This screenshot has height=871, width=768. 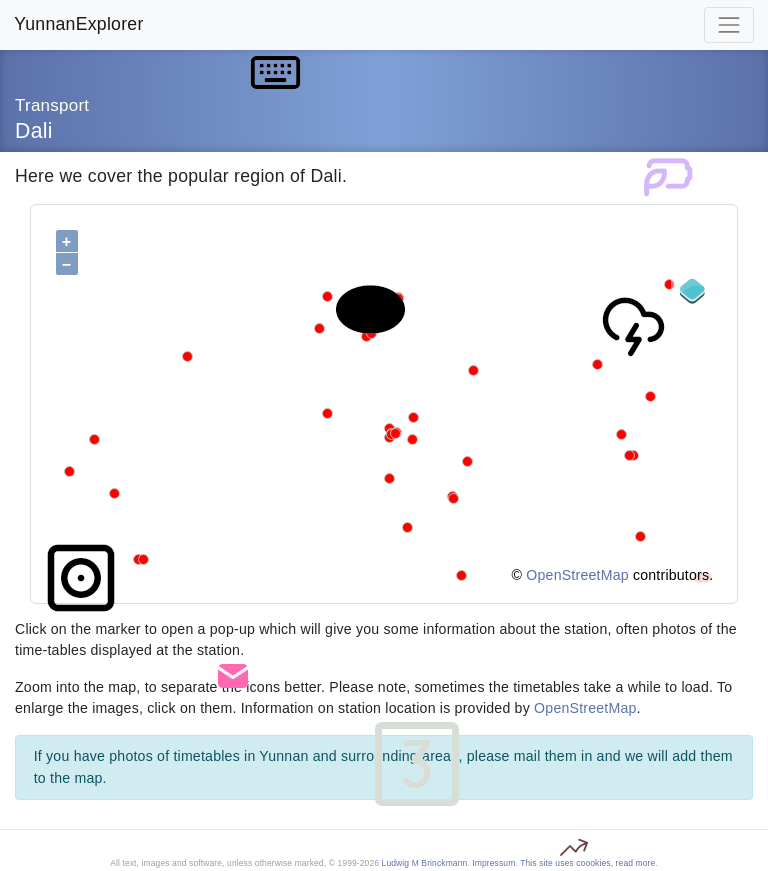 I want to click on enable battery saver or eco mode, so click(x=669, y=173).